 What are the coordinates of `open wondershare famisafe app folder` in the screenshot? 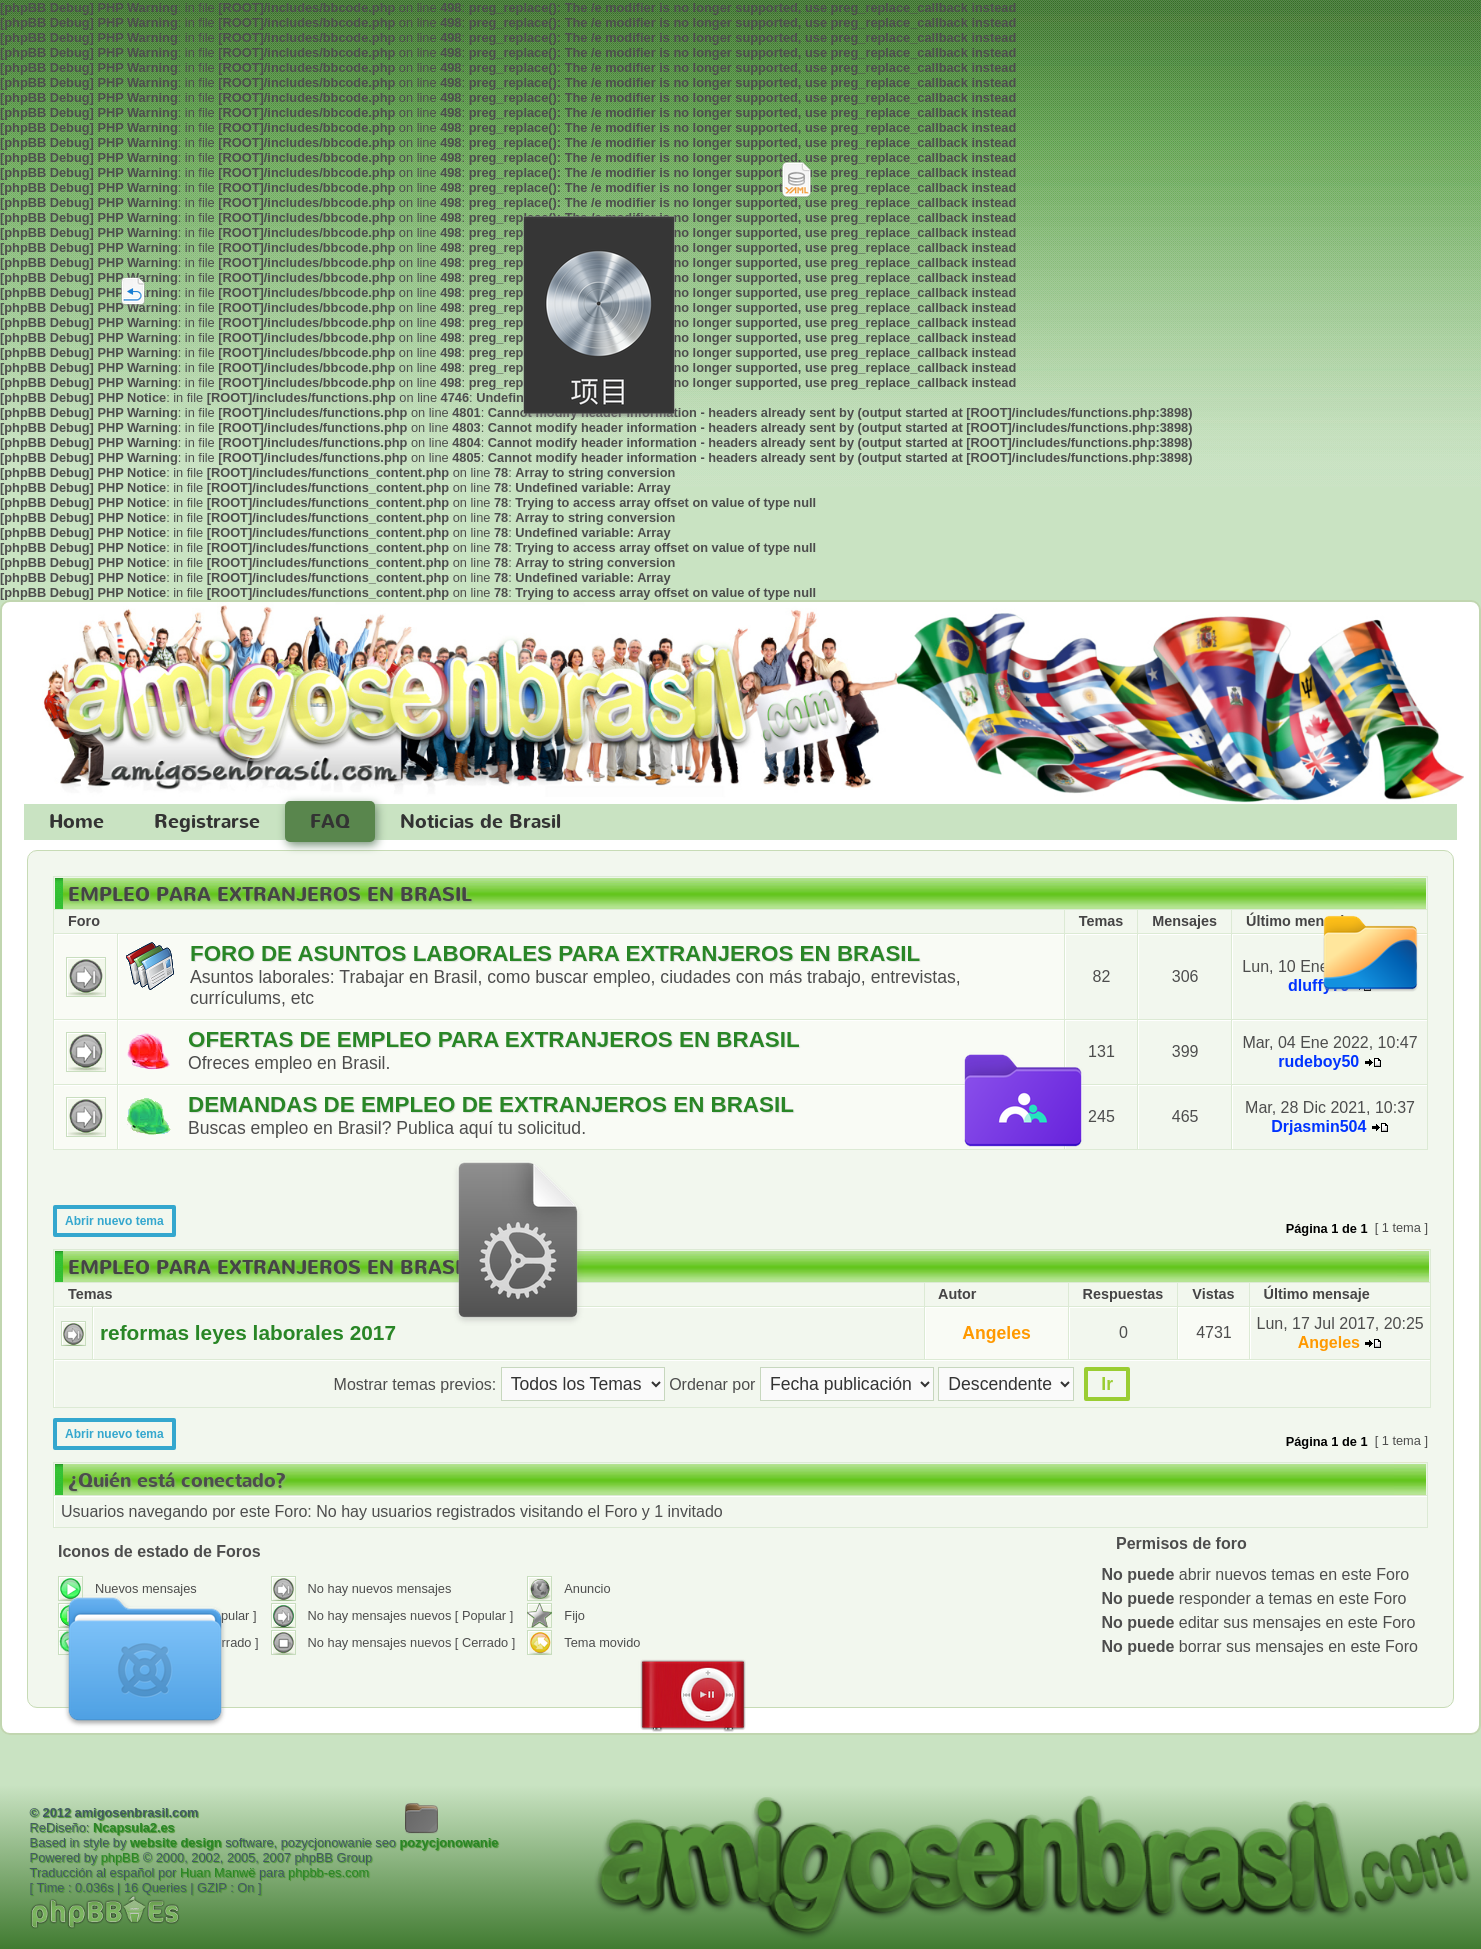 It's located at (1022, 1103).